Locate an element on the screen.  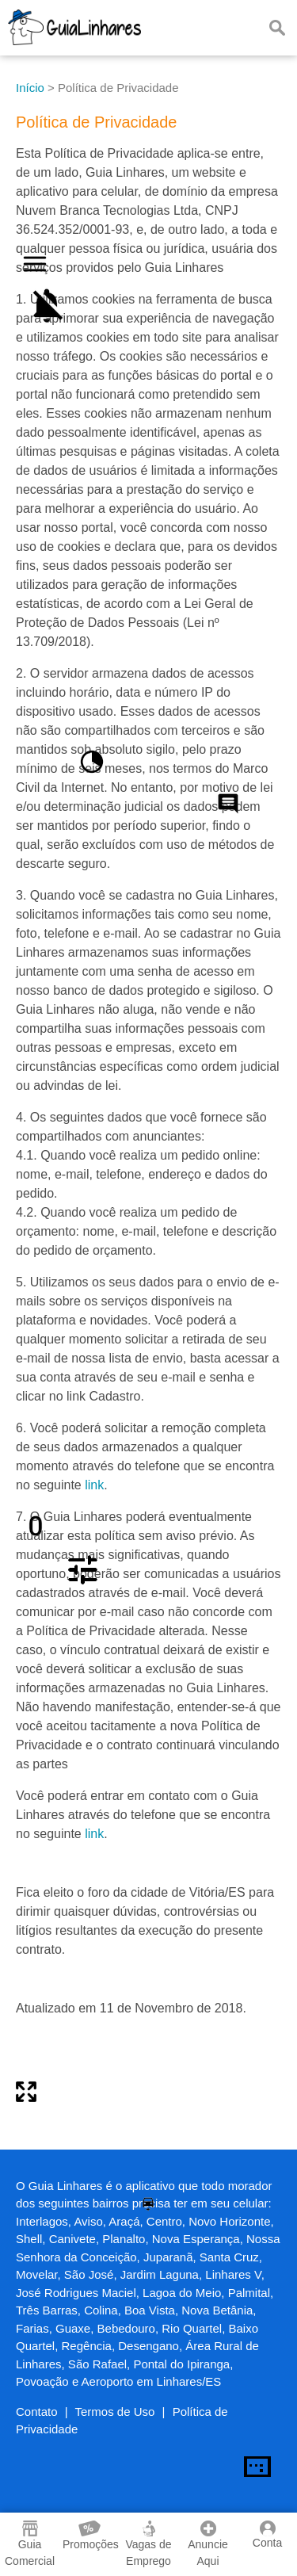
open comments section is located at coordinates (228, 804).